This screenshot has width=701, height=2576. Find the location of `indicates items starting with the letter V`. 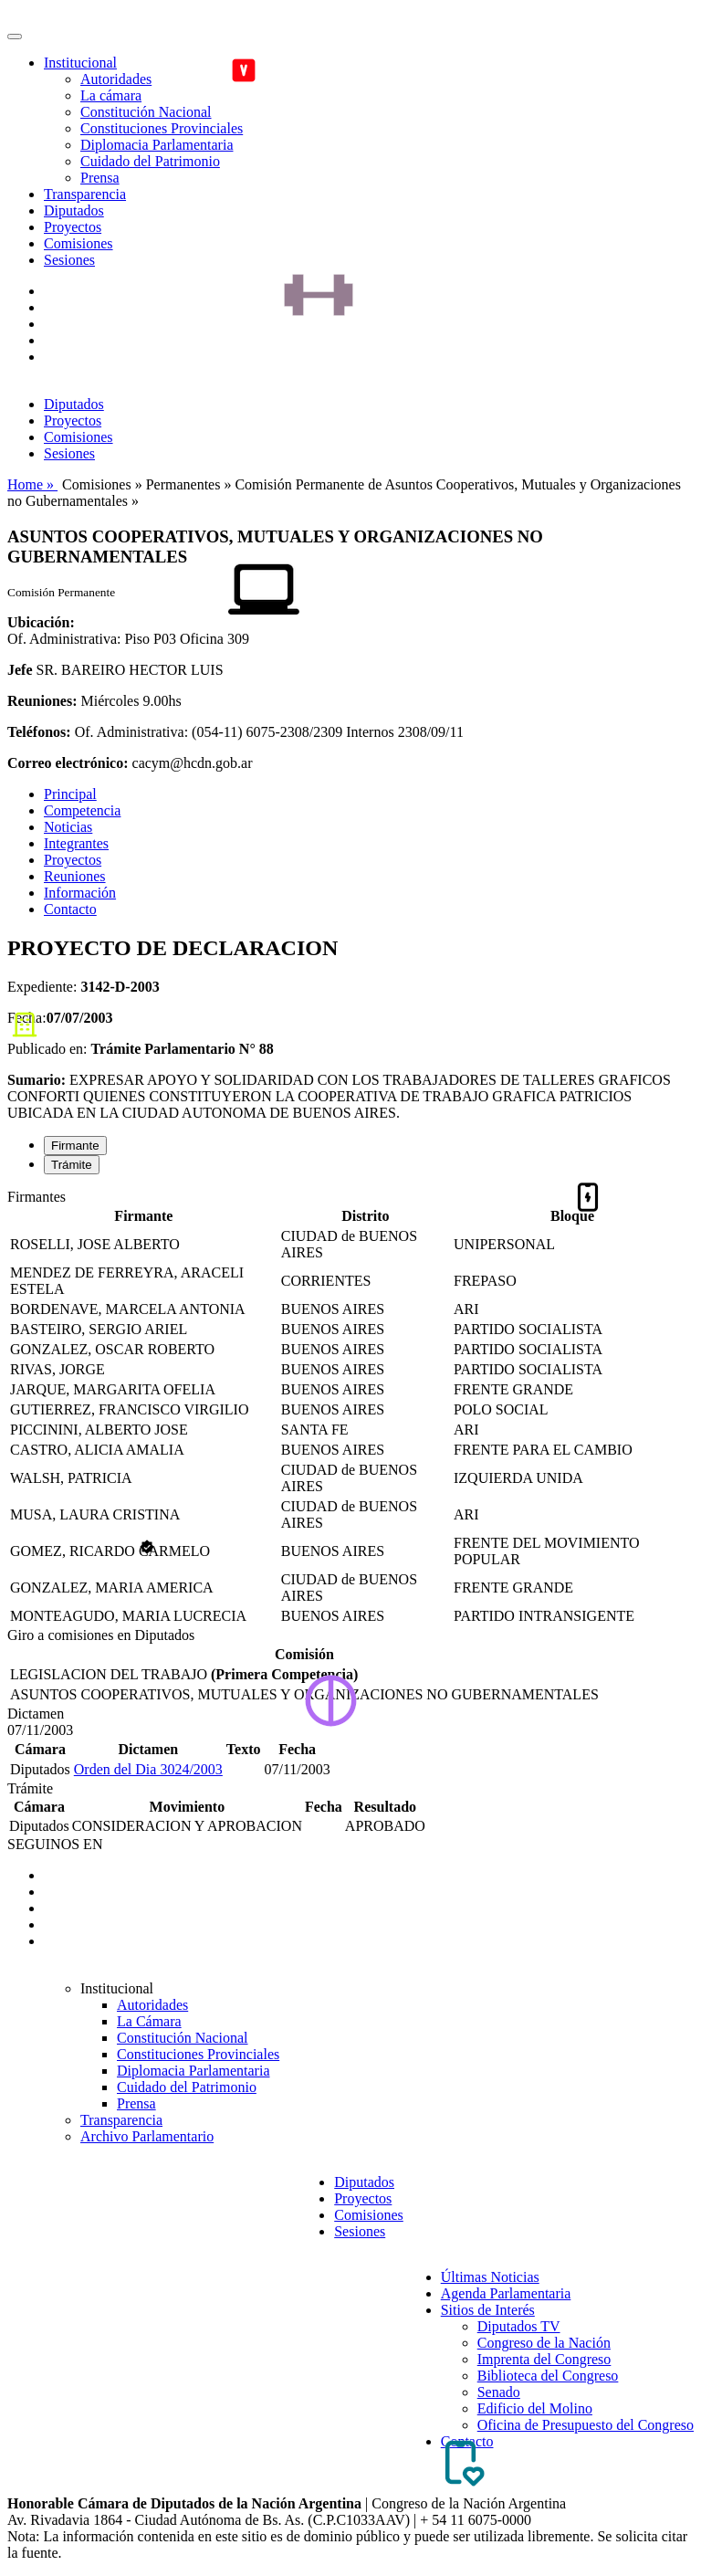

indicates items starting with the letter V is located at coordinates (244, 70).